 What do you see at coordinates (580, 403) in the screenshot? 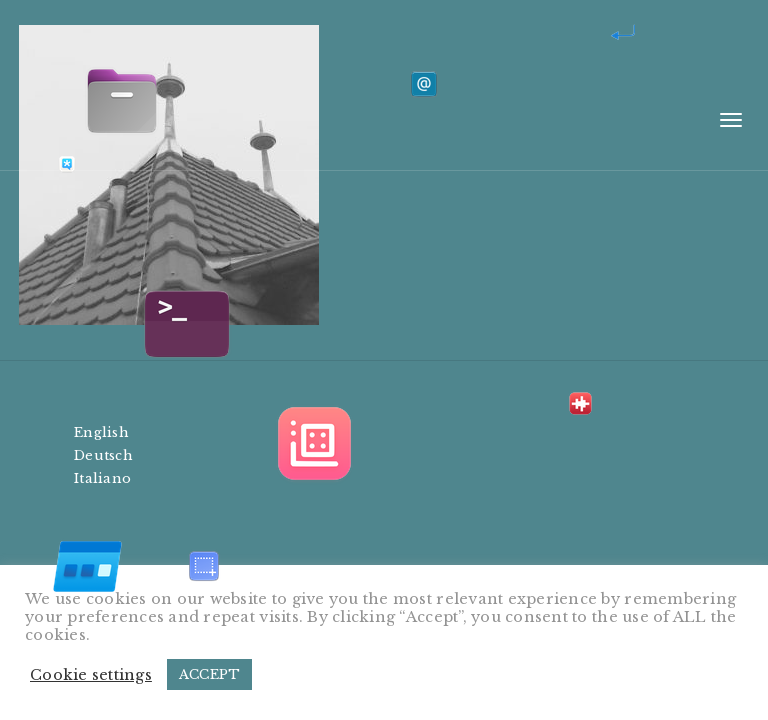
I see `open tenacity audio editor` at bounding box center [580, 403].